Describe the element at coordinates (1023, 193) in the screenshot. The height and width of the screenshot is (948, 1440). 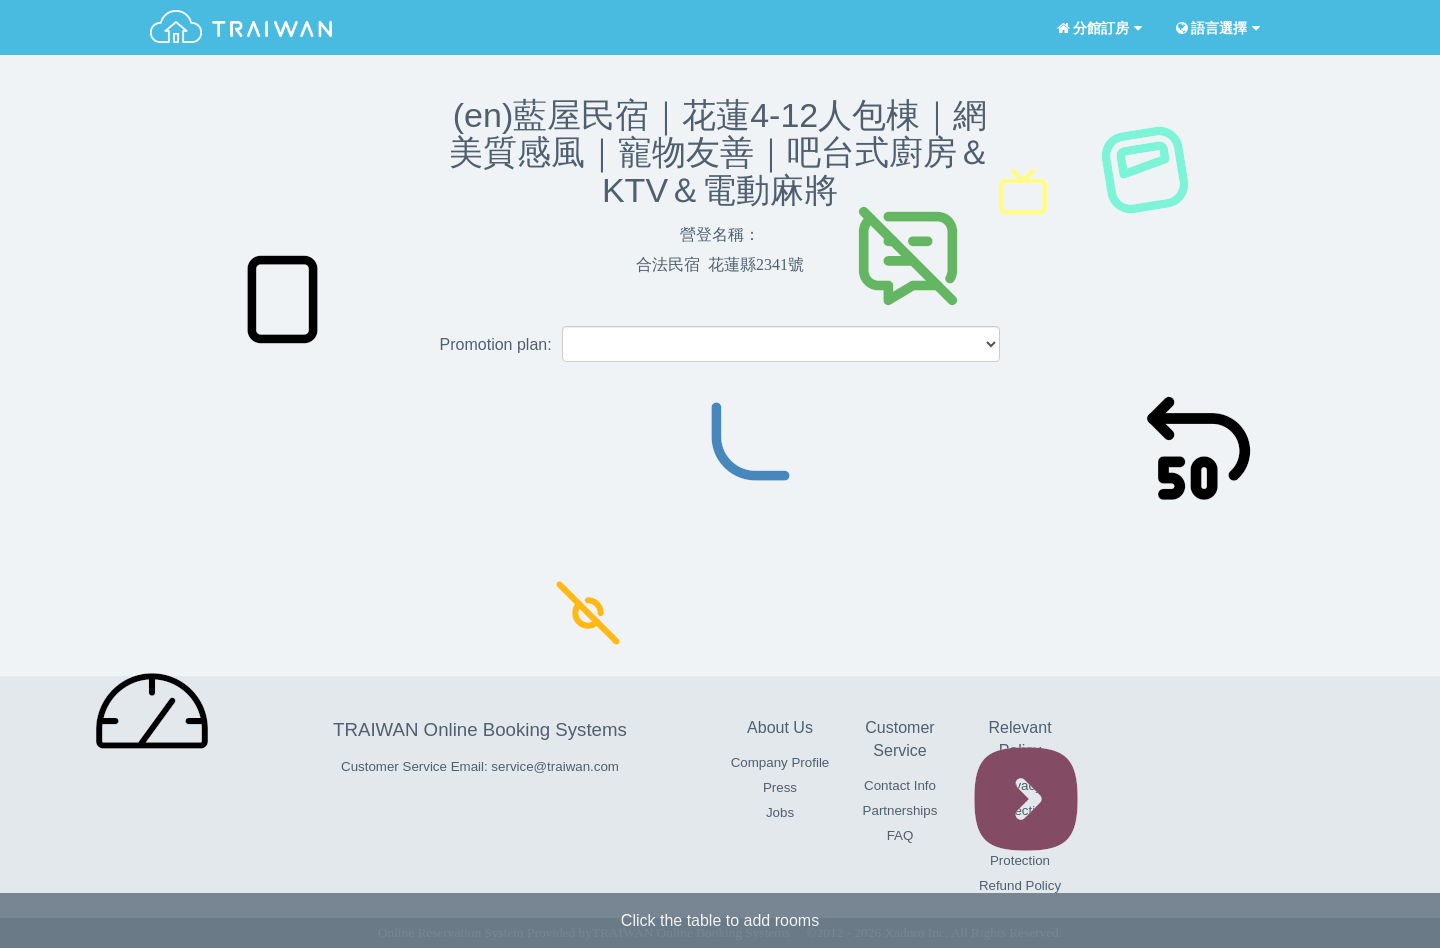
I see `access tv or video streaming options` at that location.